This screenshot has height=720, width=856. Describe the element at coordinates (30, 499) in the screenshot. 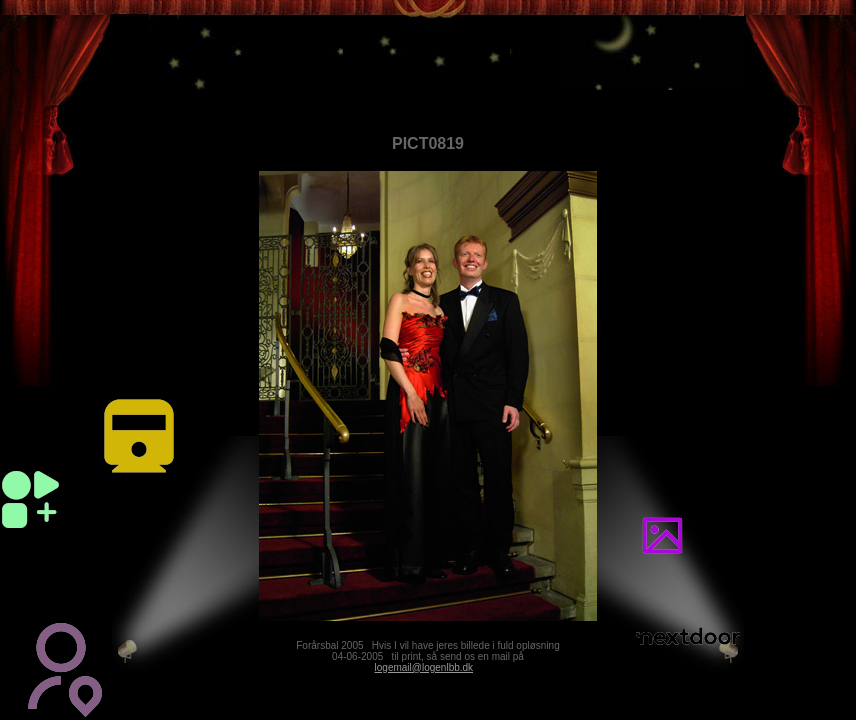

I see `open the flathub app store` at that location.